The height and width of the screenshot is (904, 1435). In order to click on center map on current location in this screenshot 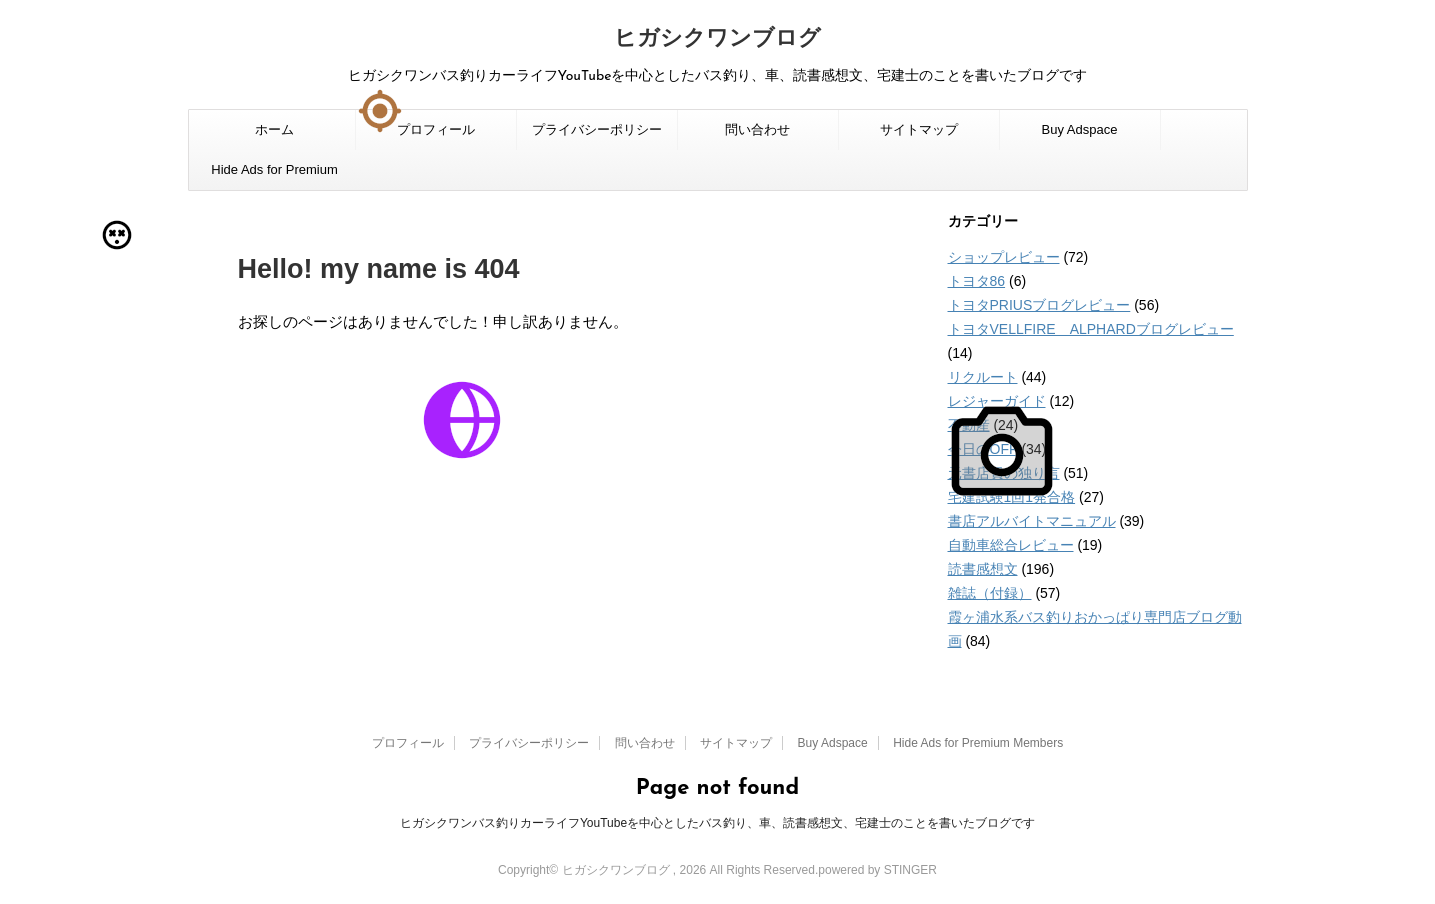, I will do `click(380, 111)`.